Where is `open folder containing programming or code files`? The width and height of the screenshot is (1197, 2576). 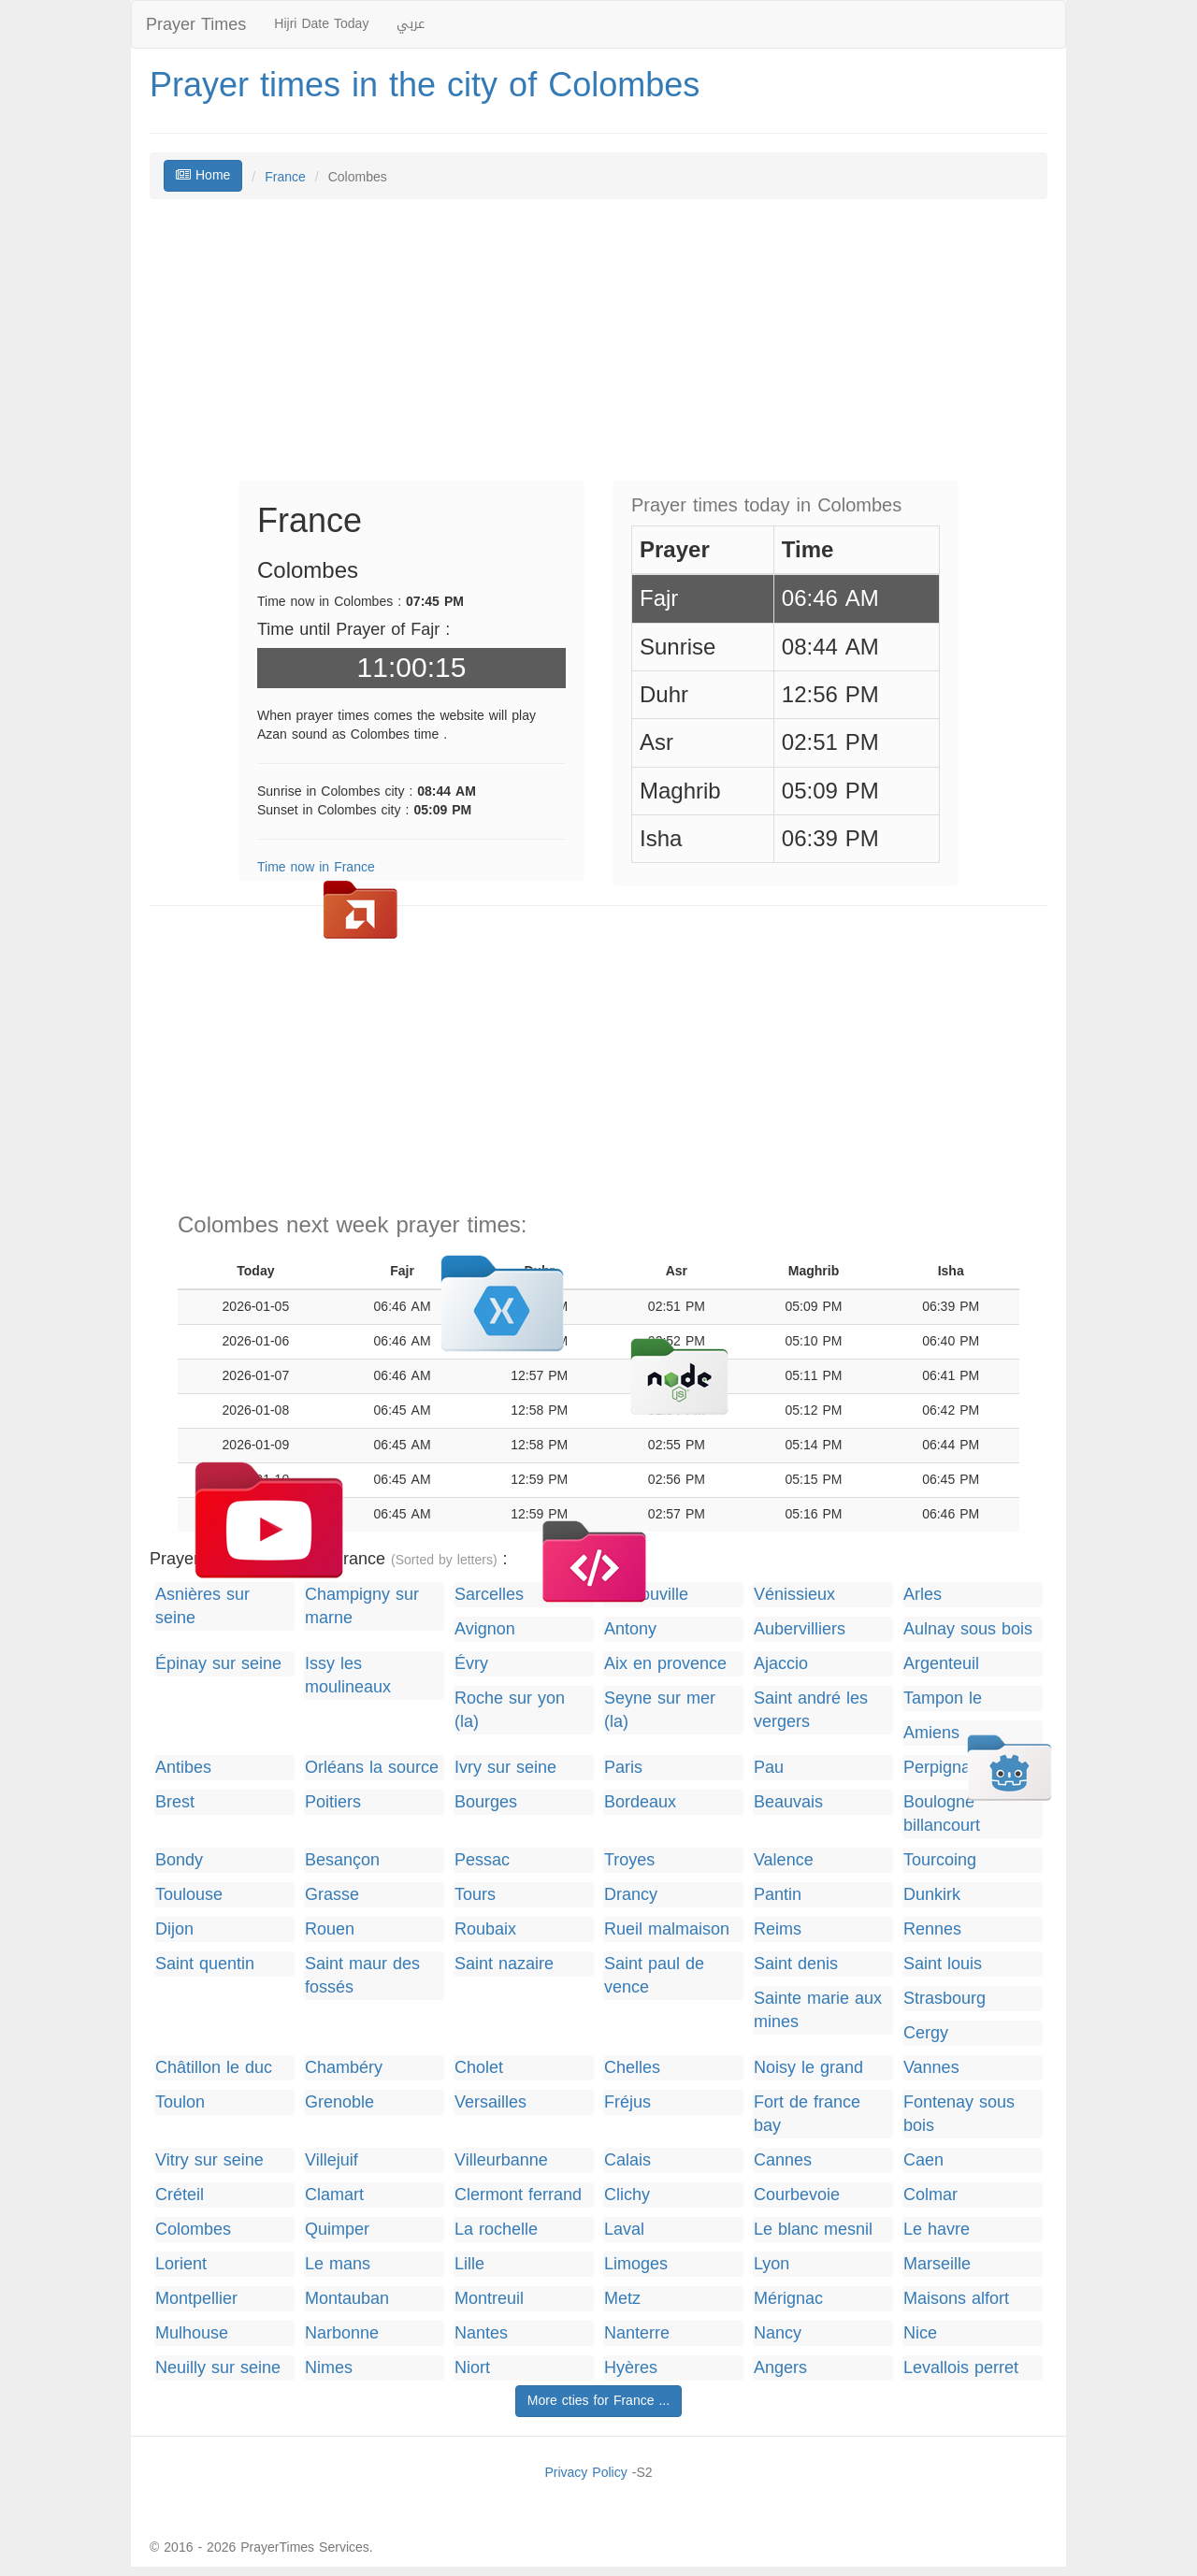
open folder containing programming or code files is located at coordinates (594, 1564).